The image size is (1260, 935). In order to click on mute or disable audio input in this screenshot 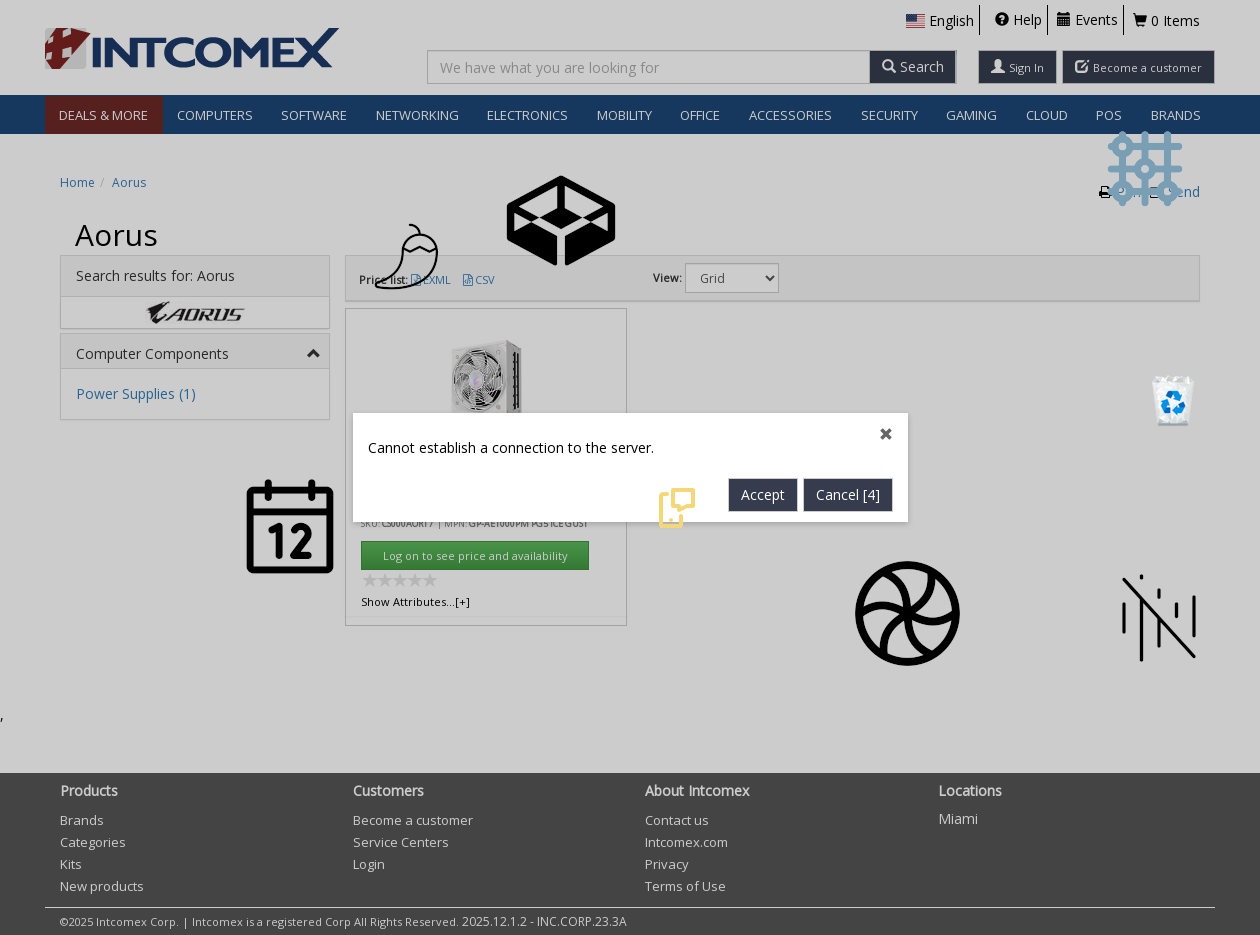, I will do `click(1159, 618)`.